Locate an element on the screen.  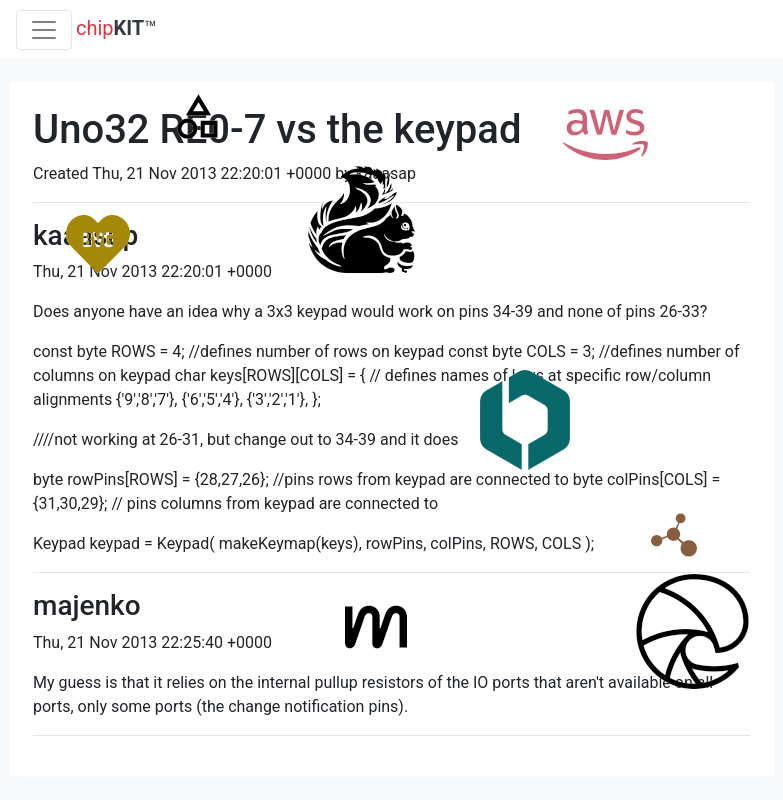
apache flink logo is located at coordinates (361, 219).